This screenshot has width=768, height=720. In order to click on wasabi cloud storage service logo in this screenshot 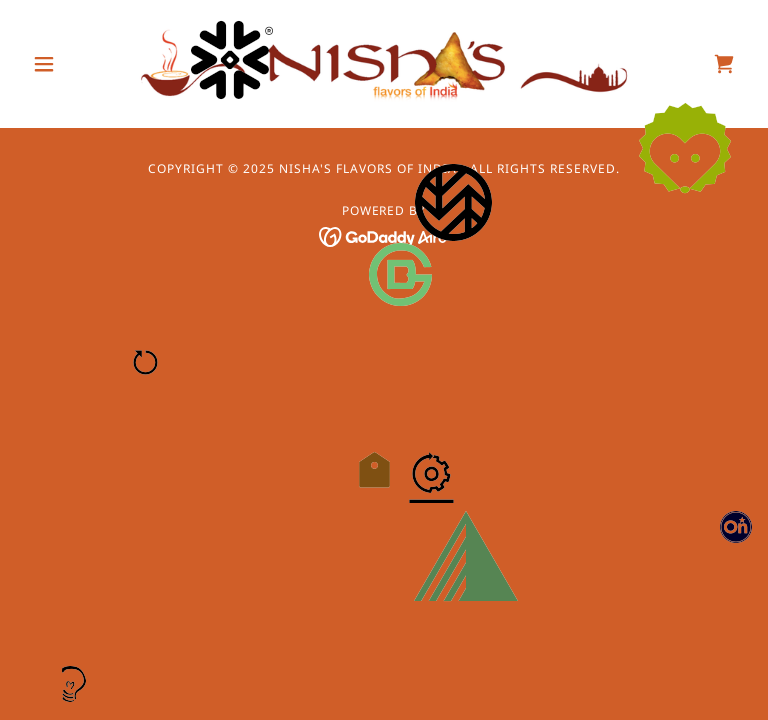, I will do `click(453, 202)`.